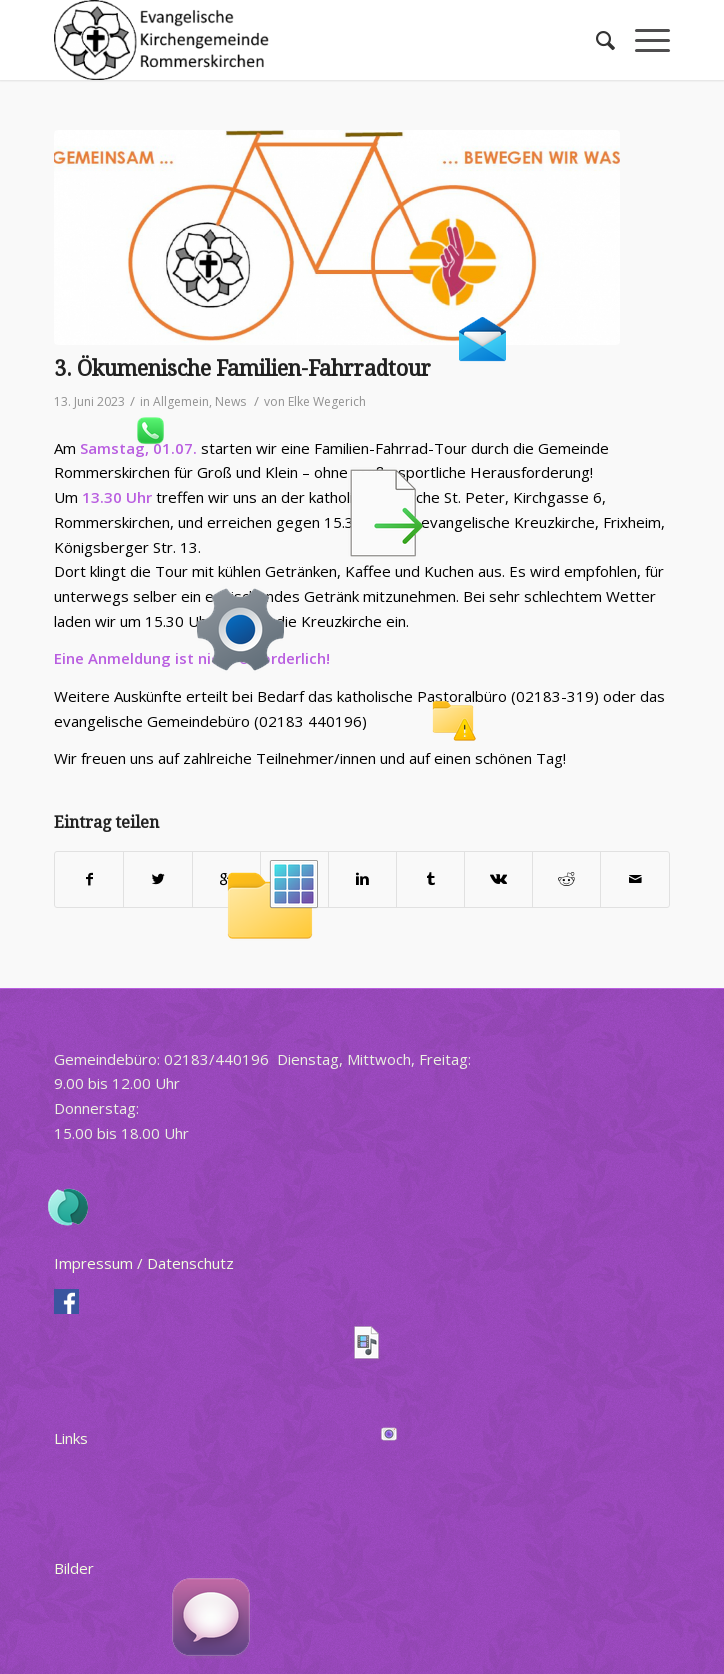 The width and height of the screenshot is (724, 1674). What do you see at coordinates (150, 430) in the screenshot?
I see `open the phone app to make a call` at bounding box center [150, 430].